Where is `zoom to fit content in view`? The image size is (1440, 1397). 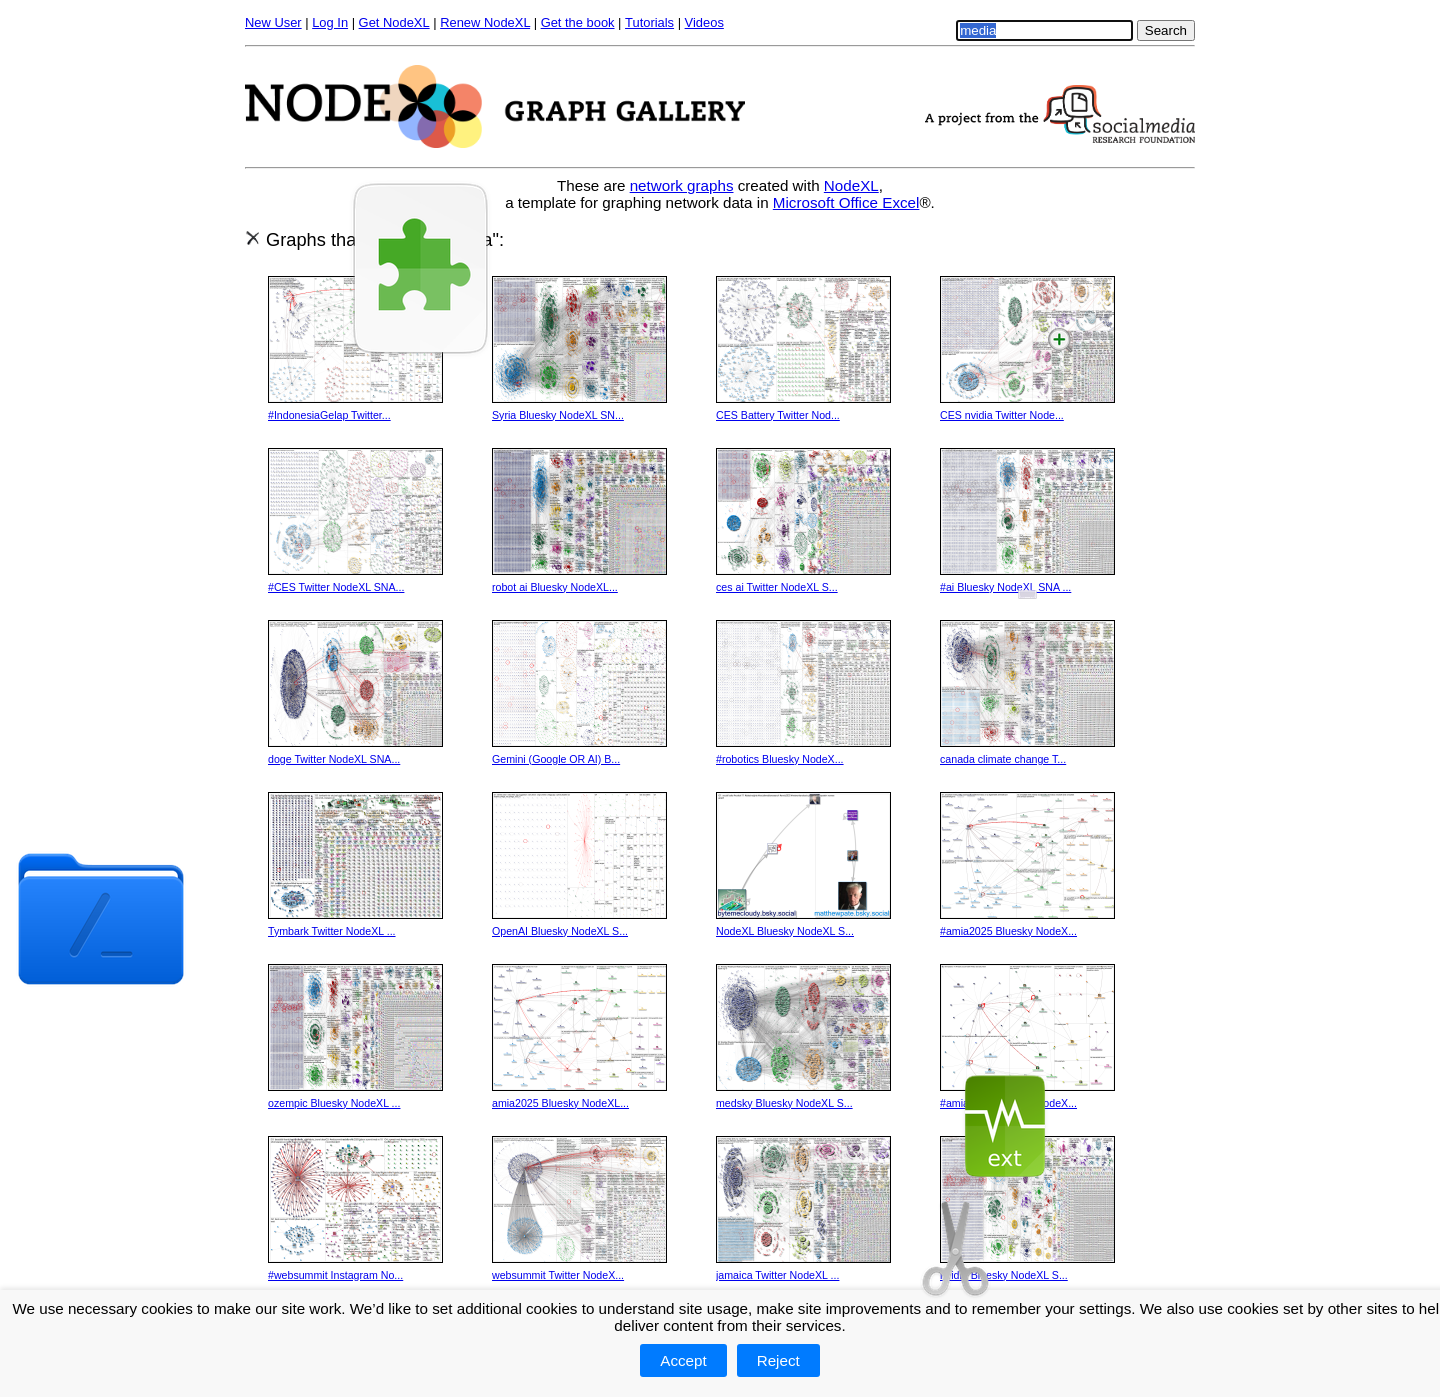 zoom to fit content in view is located at coordinates (1060, 340).